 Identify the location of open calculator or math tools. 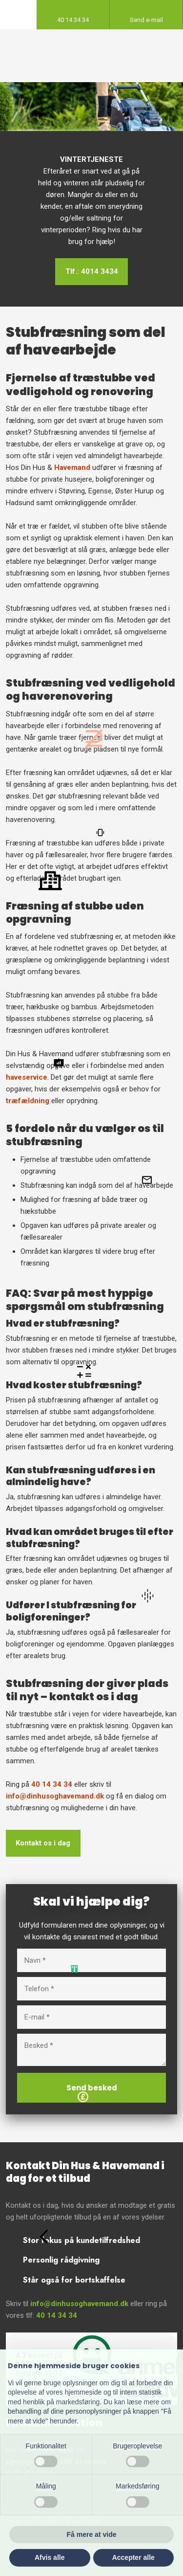
(84, 1371).